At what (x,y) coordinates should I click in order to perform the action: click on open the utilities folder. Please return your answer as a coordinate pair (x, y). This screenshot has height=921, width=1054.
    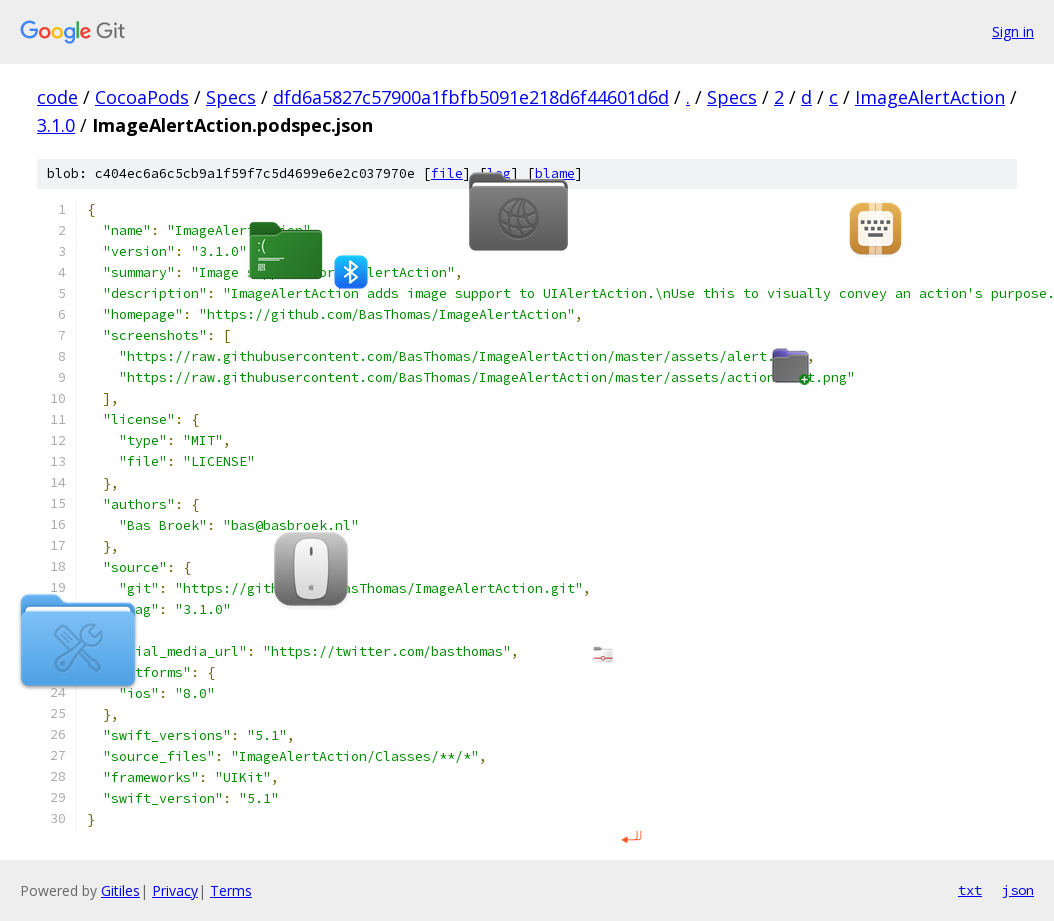
    Looking at the image, I should click on (78, 640).